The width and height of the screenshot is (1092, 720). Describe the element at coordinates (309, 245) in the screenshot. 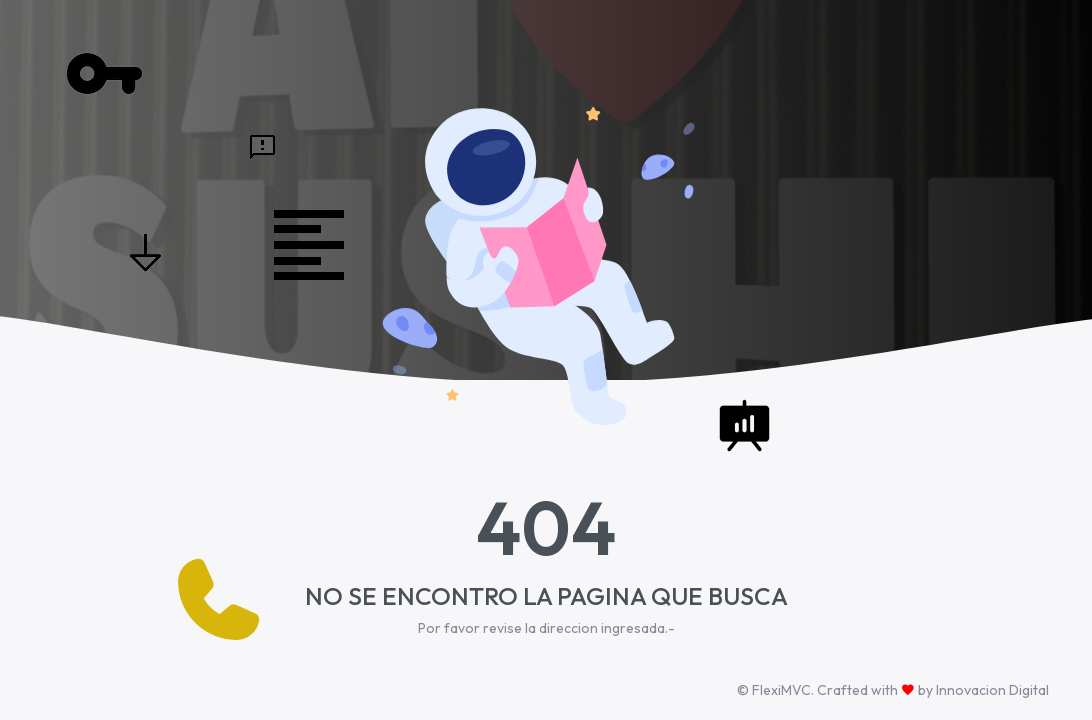

I see `align text to the left` at that location.